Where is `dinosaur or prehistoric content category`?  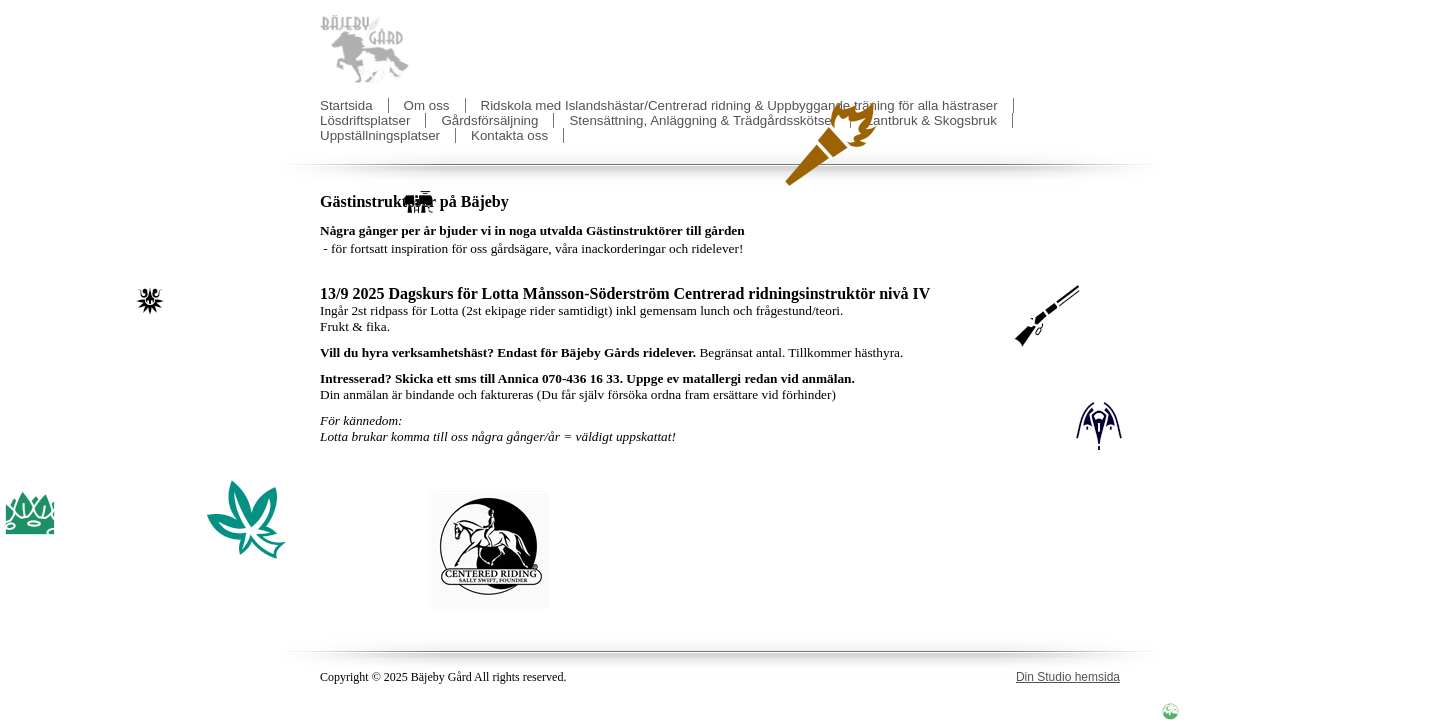 dinosaur or prehistoric content category is located at coordinates (30, 510).